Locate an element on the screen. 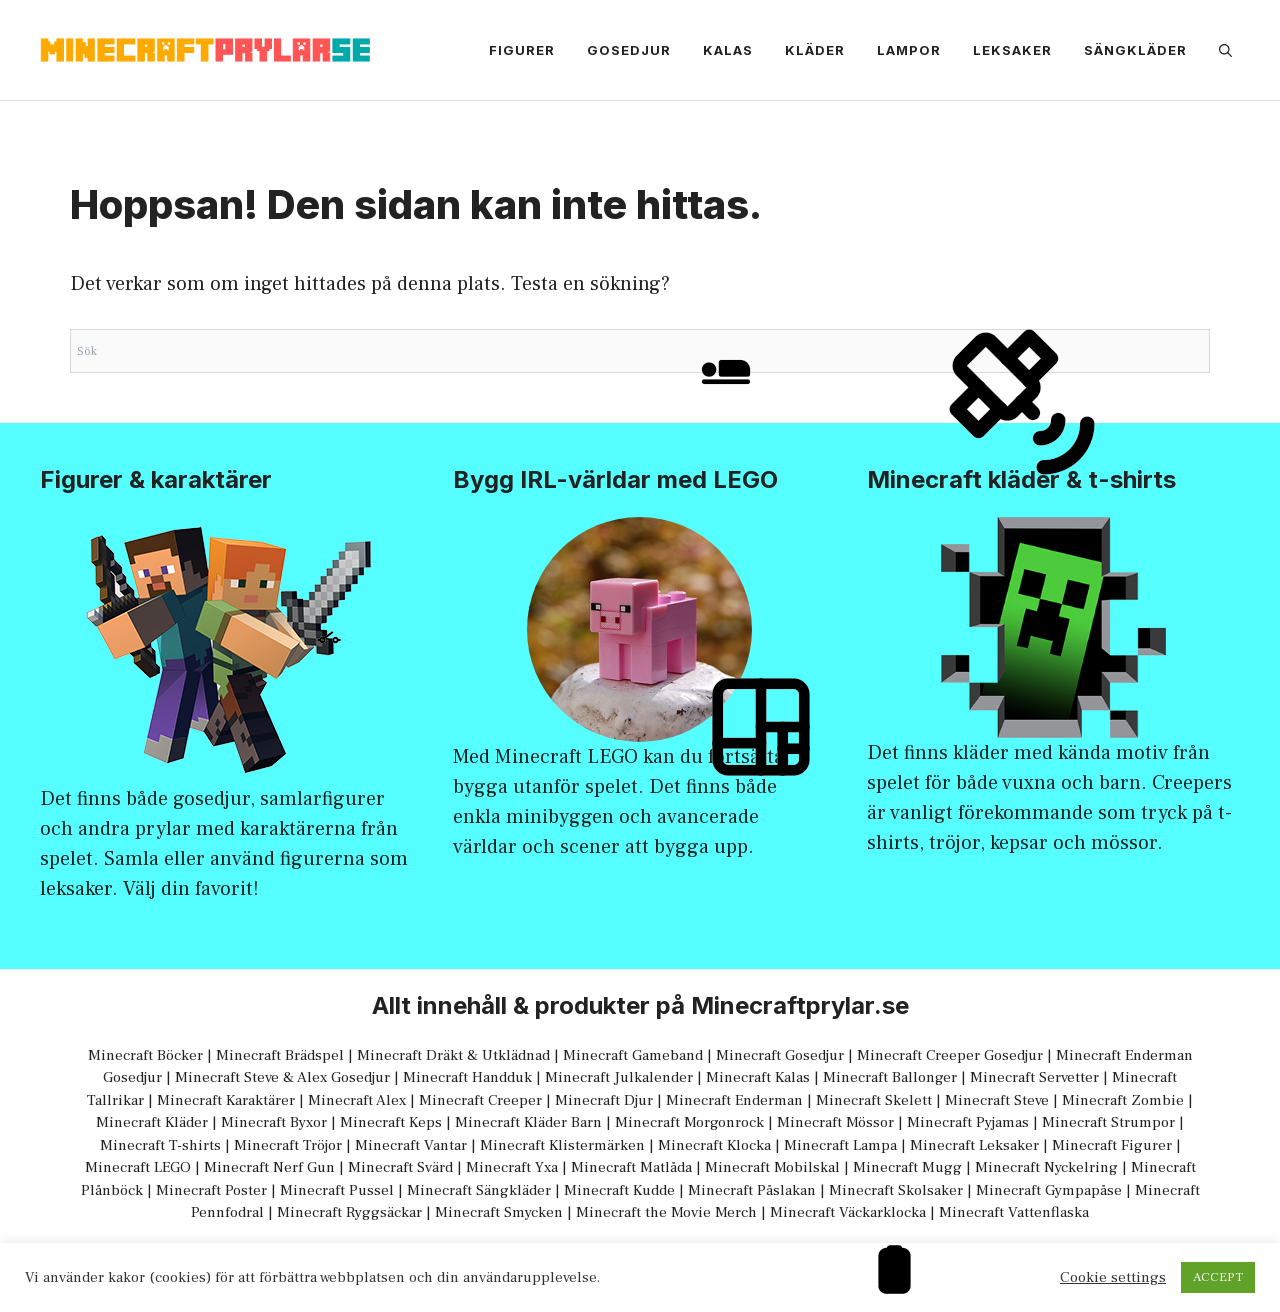 The width and height of the screenshot is (1280, 1312). view hotel or accommodation options is located at coordinates (726, 372).